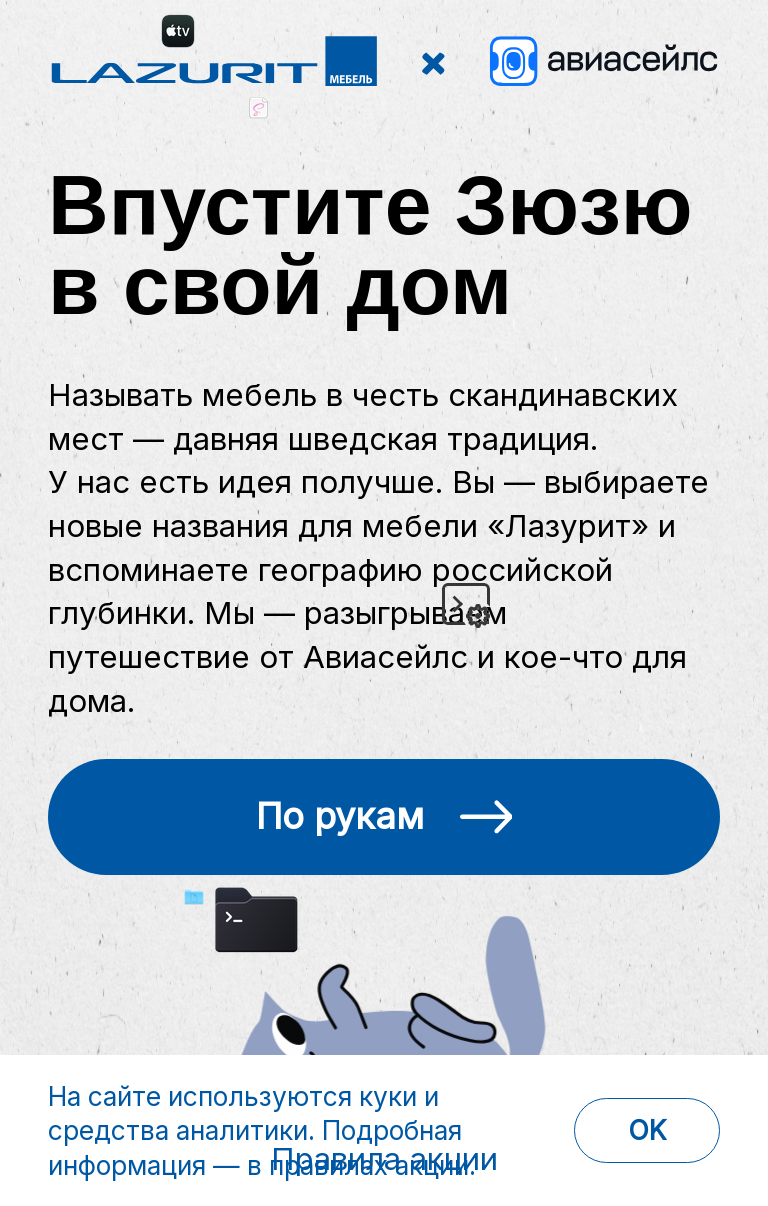 Image resolution: width=768 pixels, height=1206 pixels. I want to click on open terminal preferences, so click(466, 604).